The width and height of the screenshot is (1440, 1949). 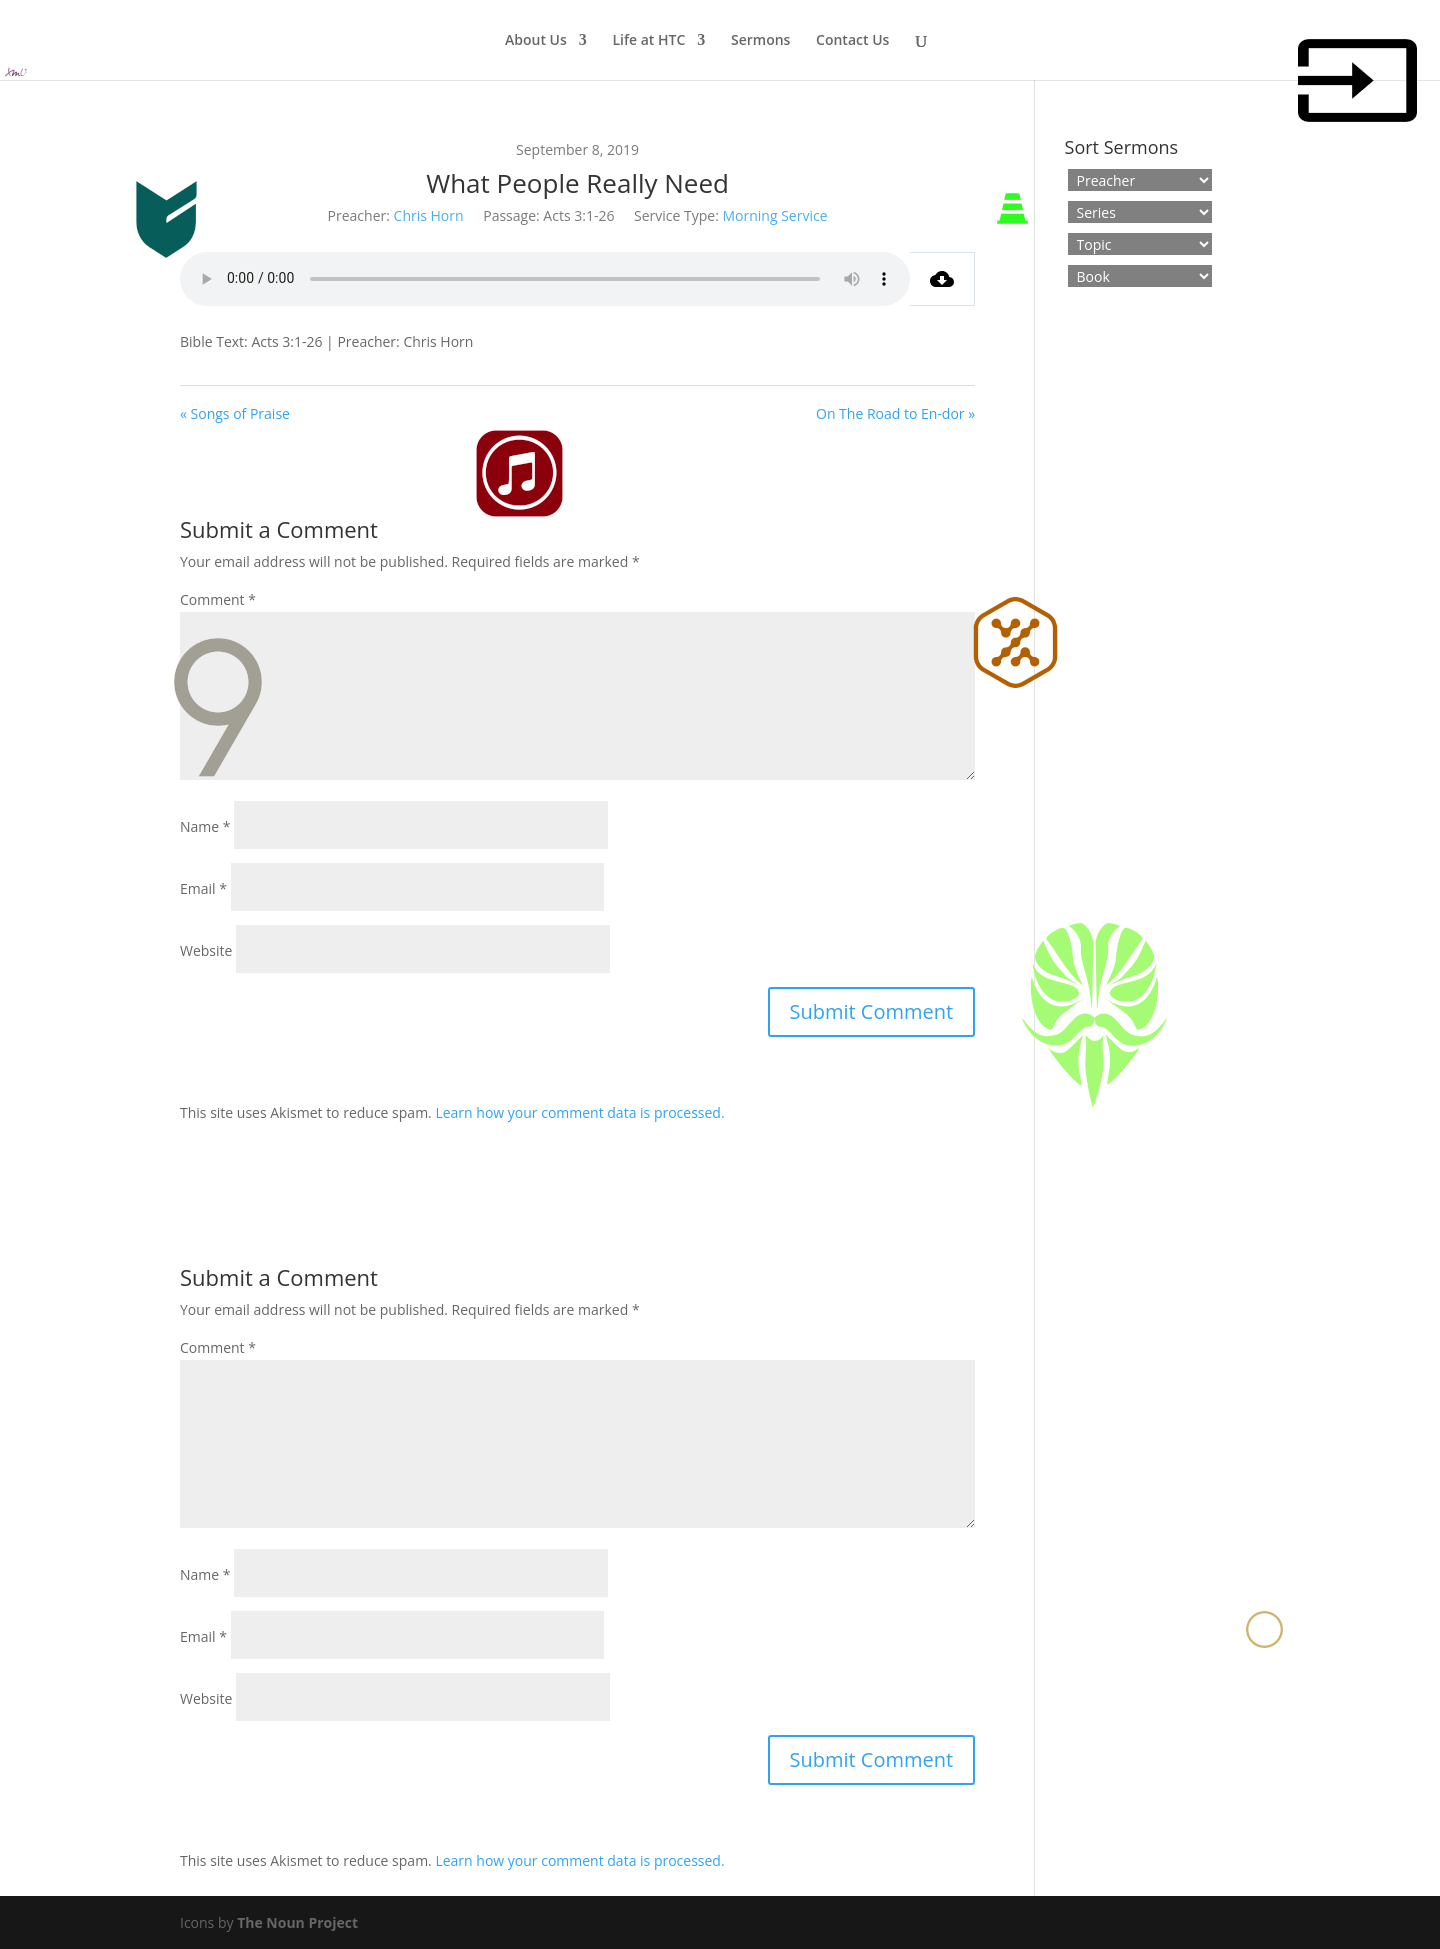 I want to click on visit Big Cartel website or app, so click(x=166, y=219).